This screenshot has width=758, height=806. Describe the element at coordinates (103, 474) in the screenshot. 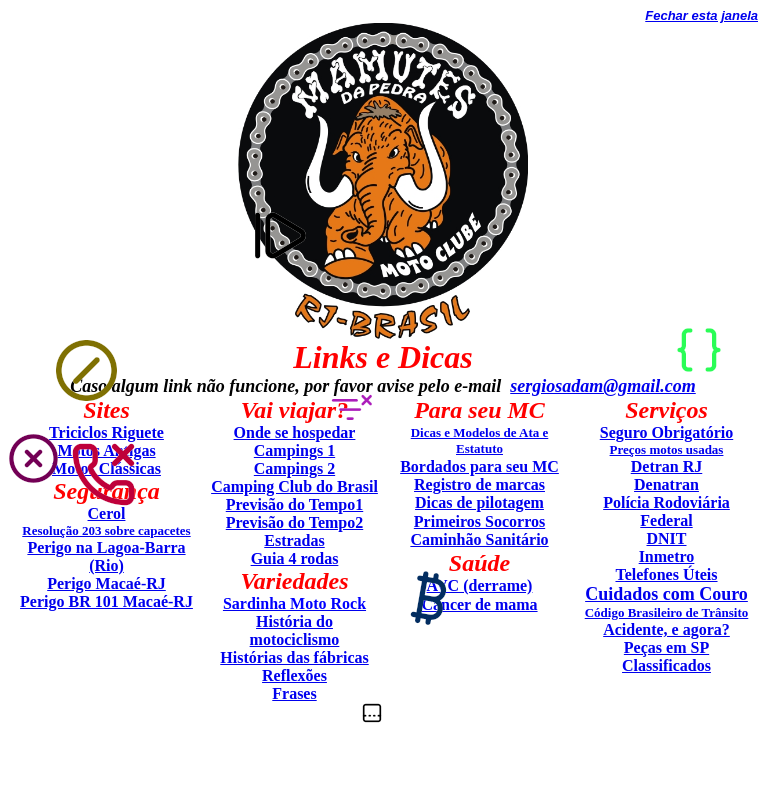

I see `indicates a missed phone call` at that location.